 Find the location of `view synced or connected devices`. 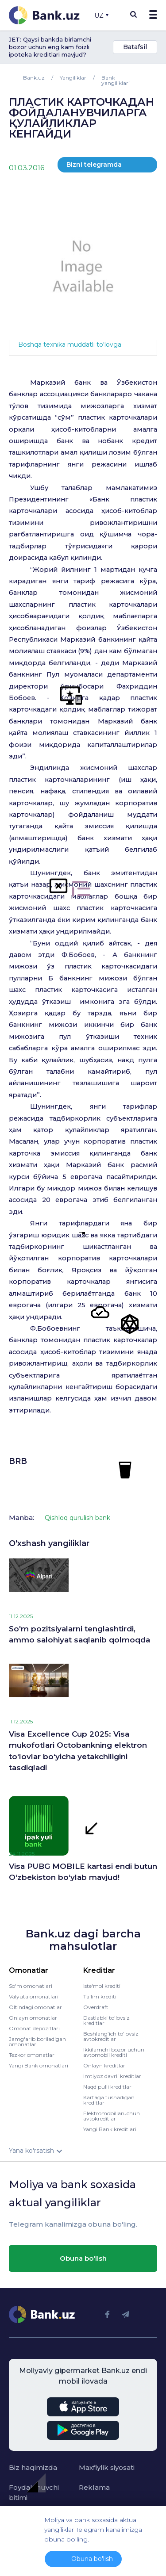

view synced or connected devices is located at coordinates (71, 696).